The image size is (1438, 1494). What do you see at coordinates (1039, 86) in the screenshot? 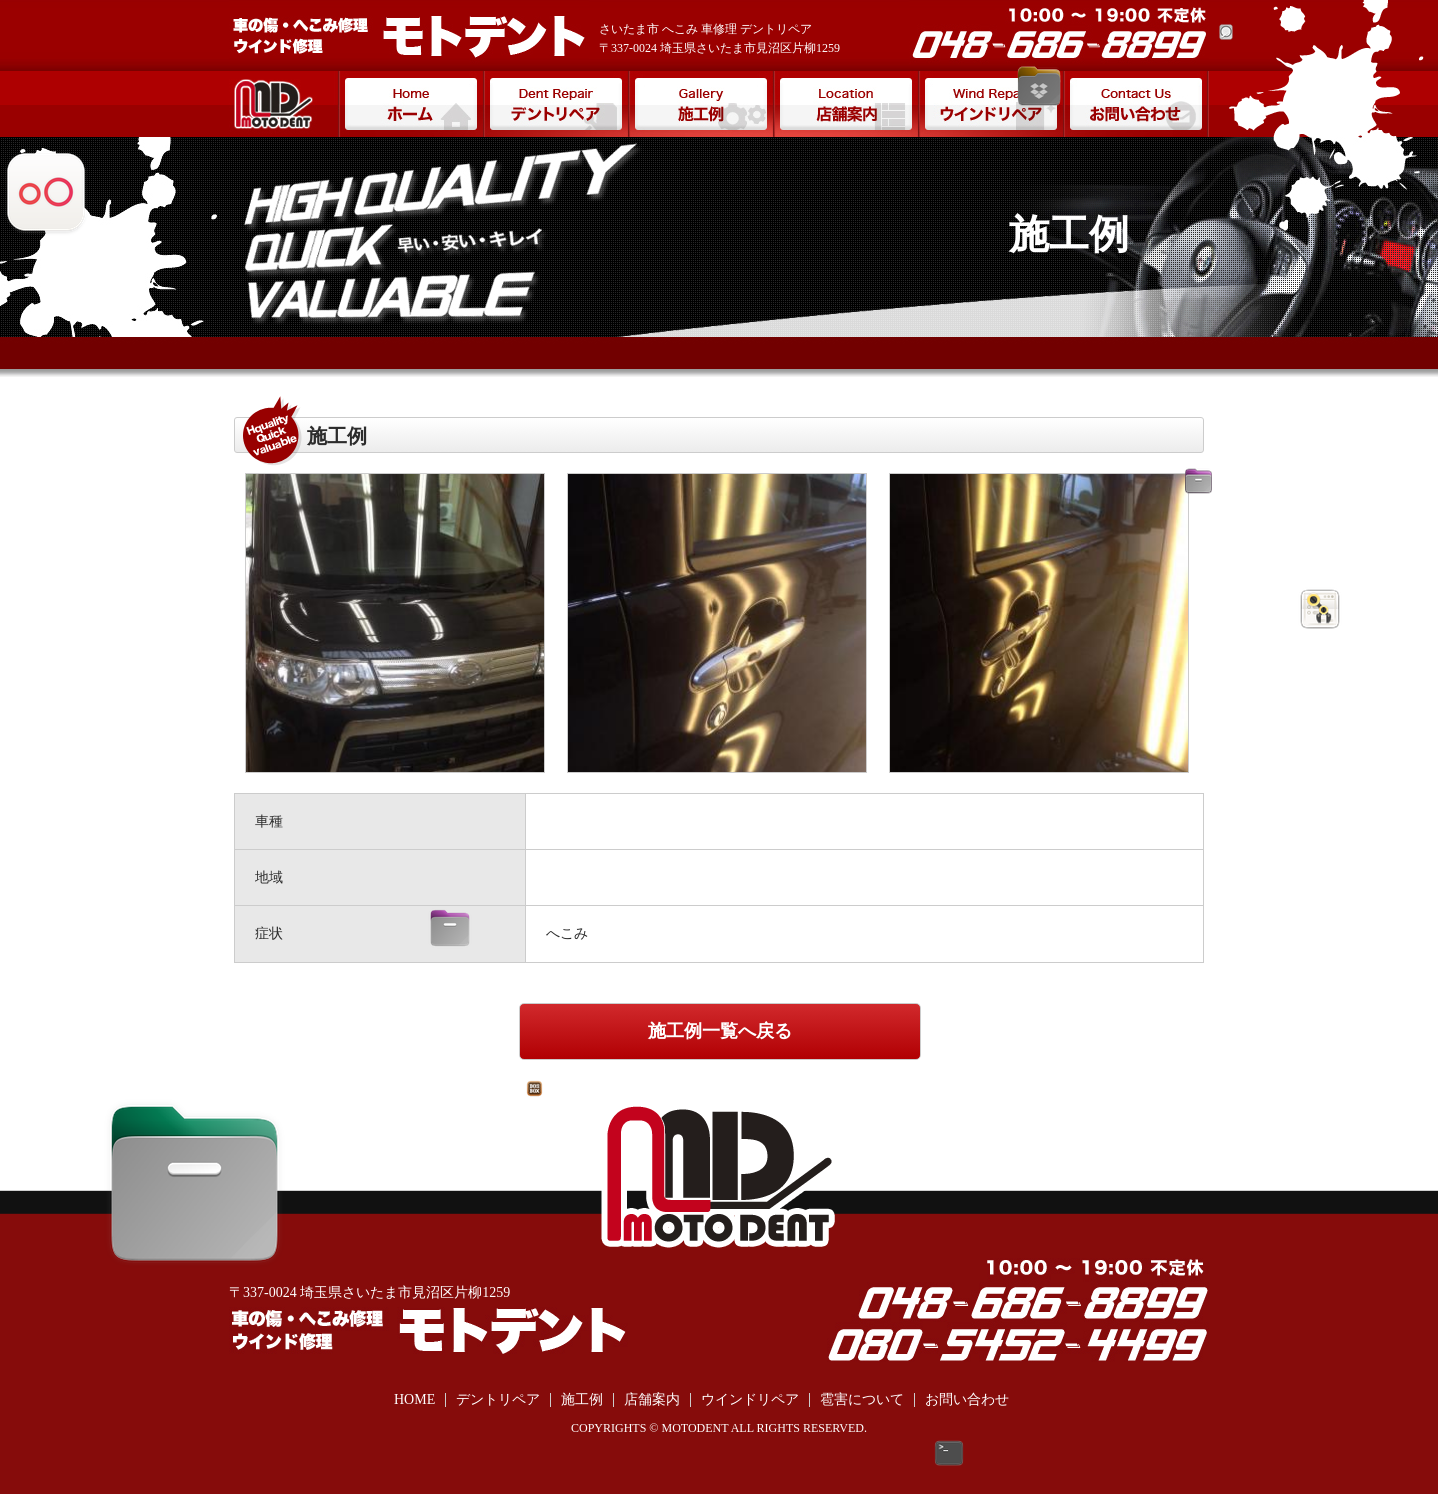
I see `open dropbox synced folder` at bounding box center [1039, 86].